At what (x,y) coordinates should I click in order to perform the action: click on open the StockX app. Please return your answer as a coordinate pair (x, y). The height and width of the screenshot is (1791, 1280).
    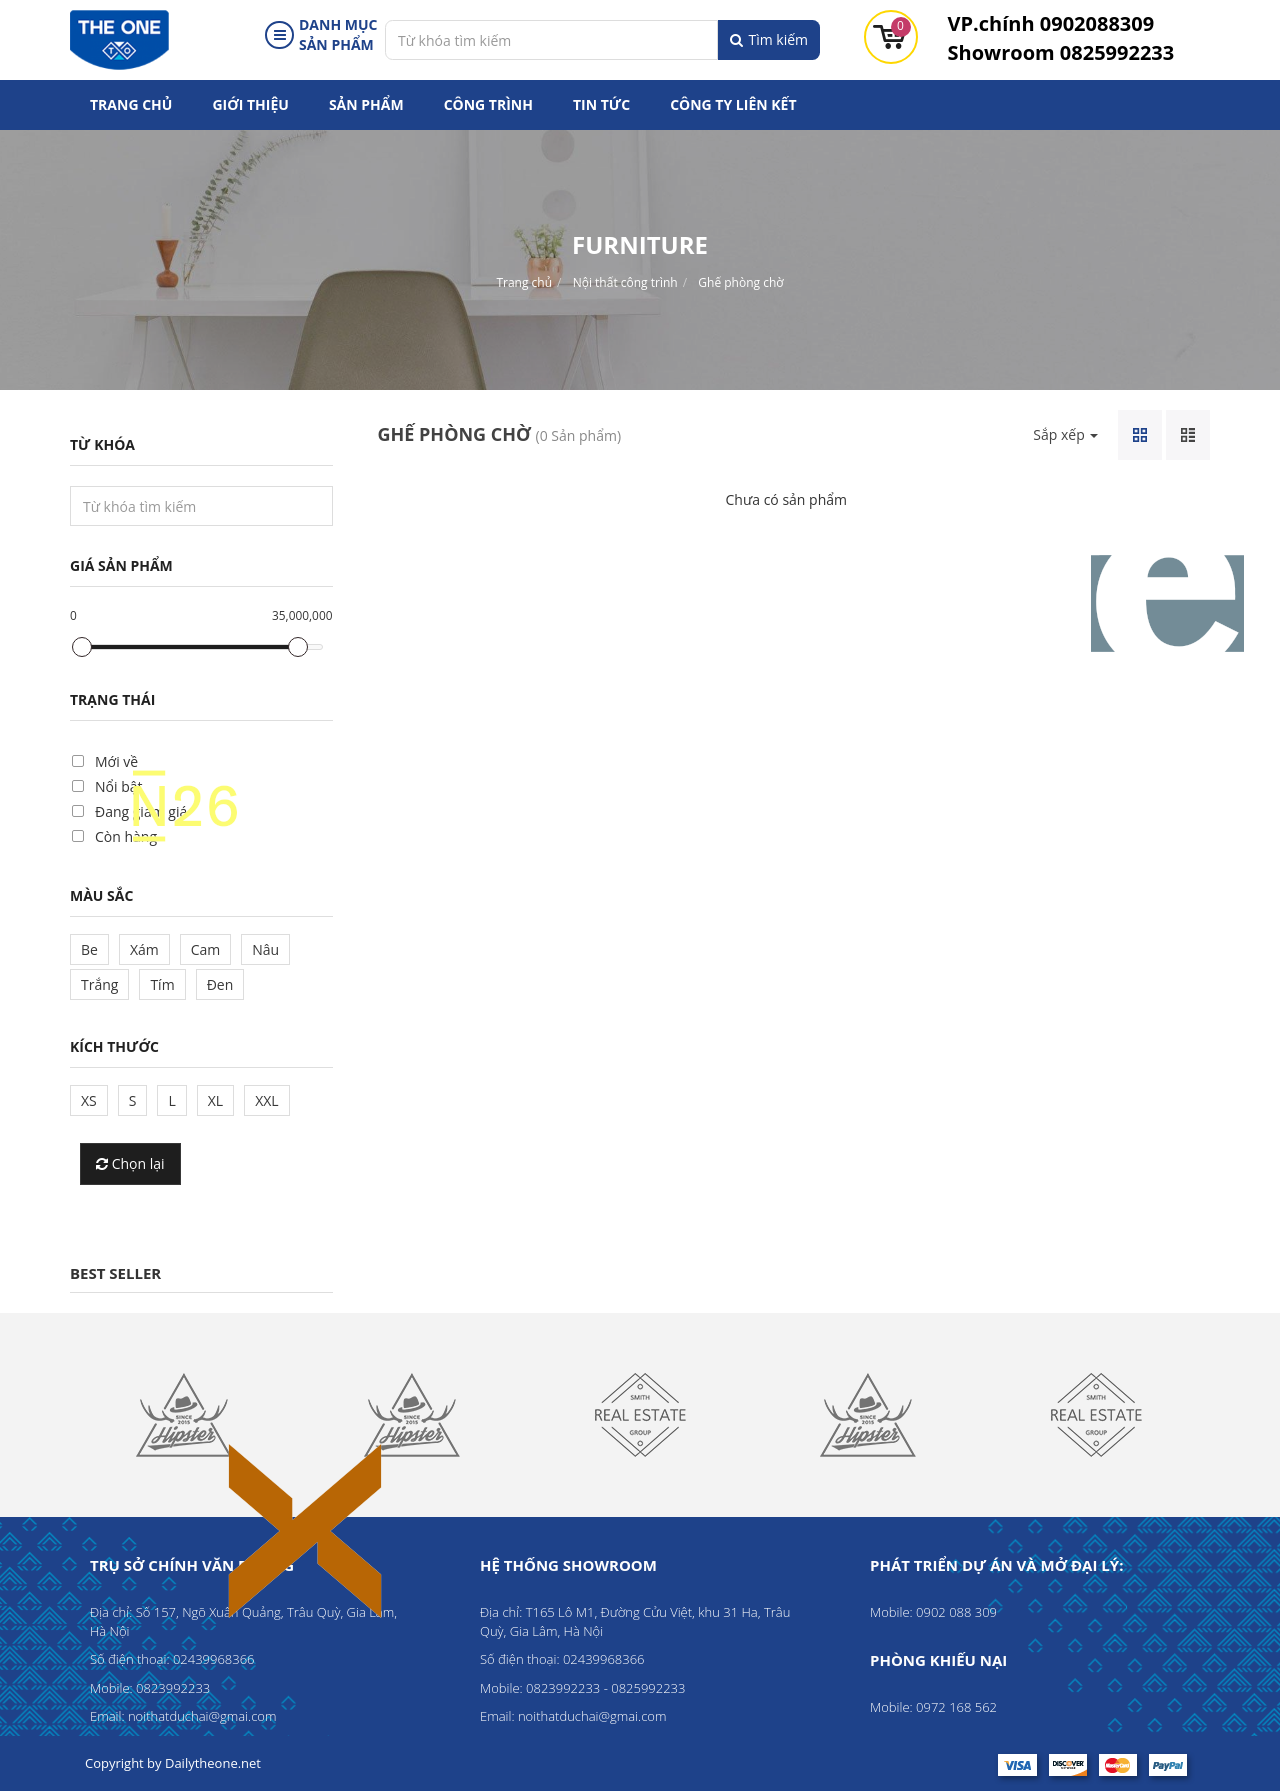
    Looking at the image, I should click on (305, 1531).